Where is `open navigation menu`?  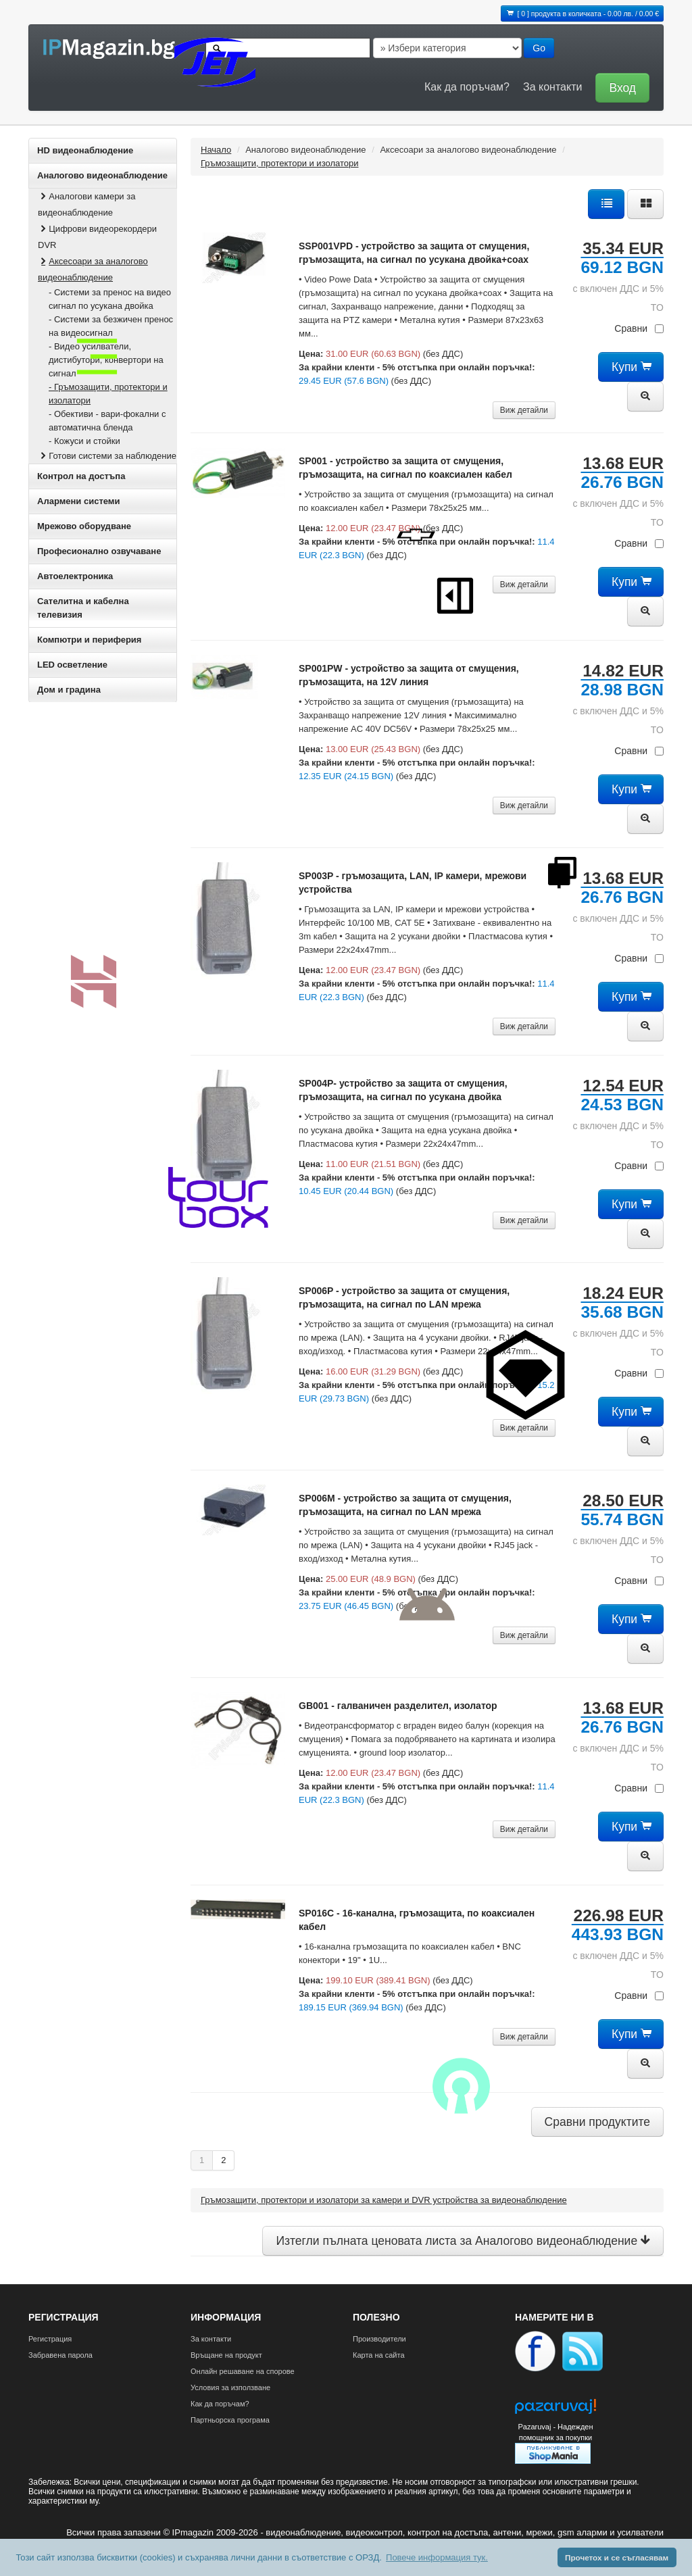 open navigation menu is located at coordinates (97, 356).